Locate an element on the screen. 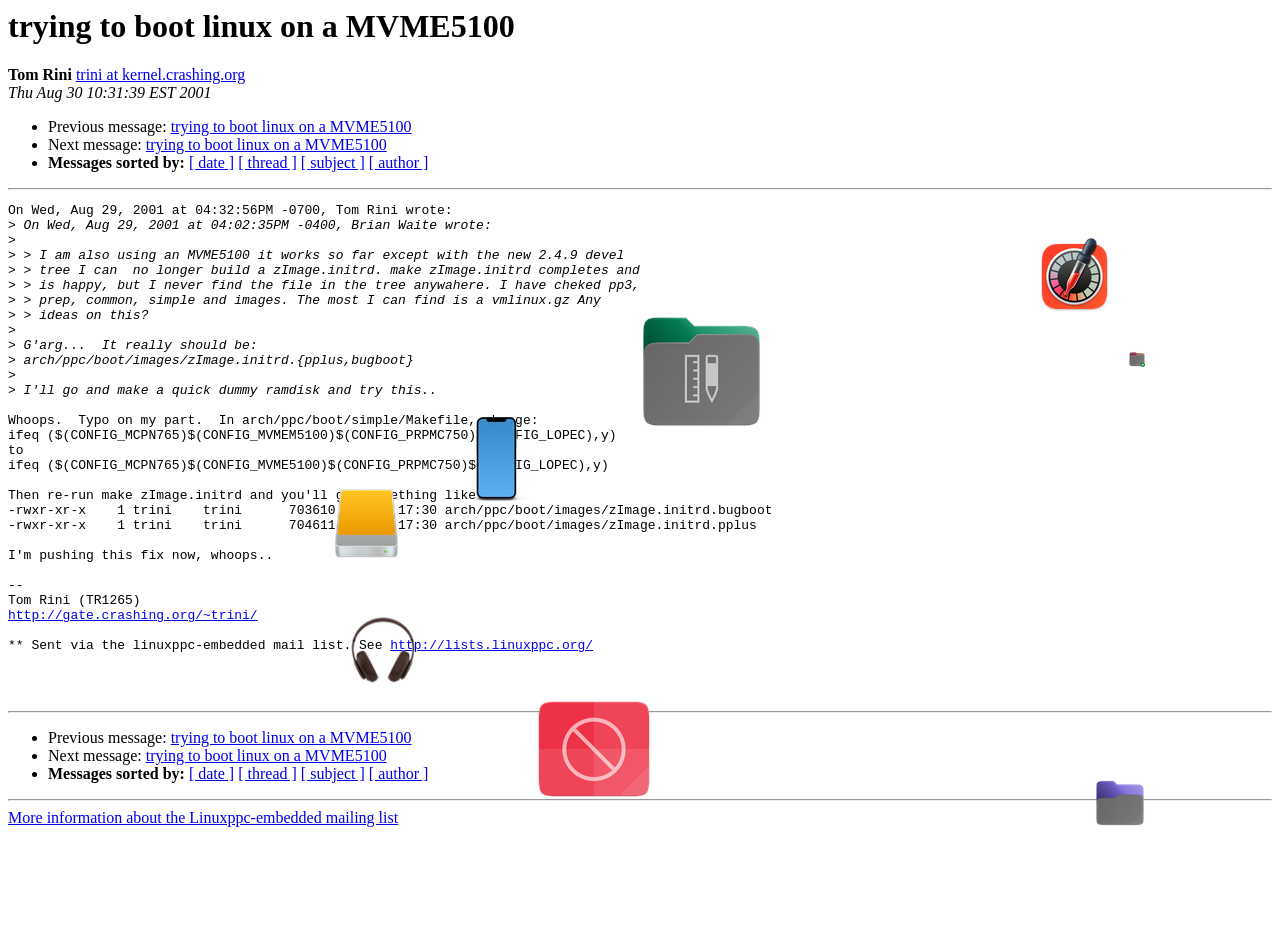 Image resolution: width=1280 pixels, height=934 pixels. access your templates folder is located at coordinates (701, 371).